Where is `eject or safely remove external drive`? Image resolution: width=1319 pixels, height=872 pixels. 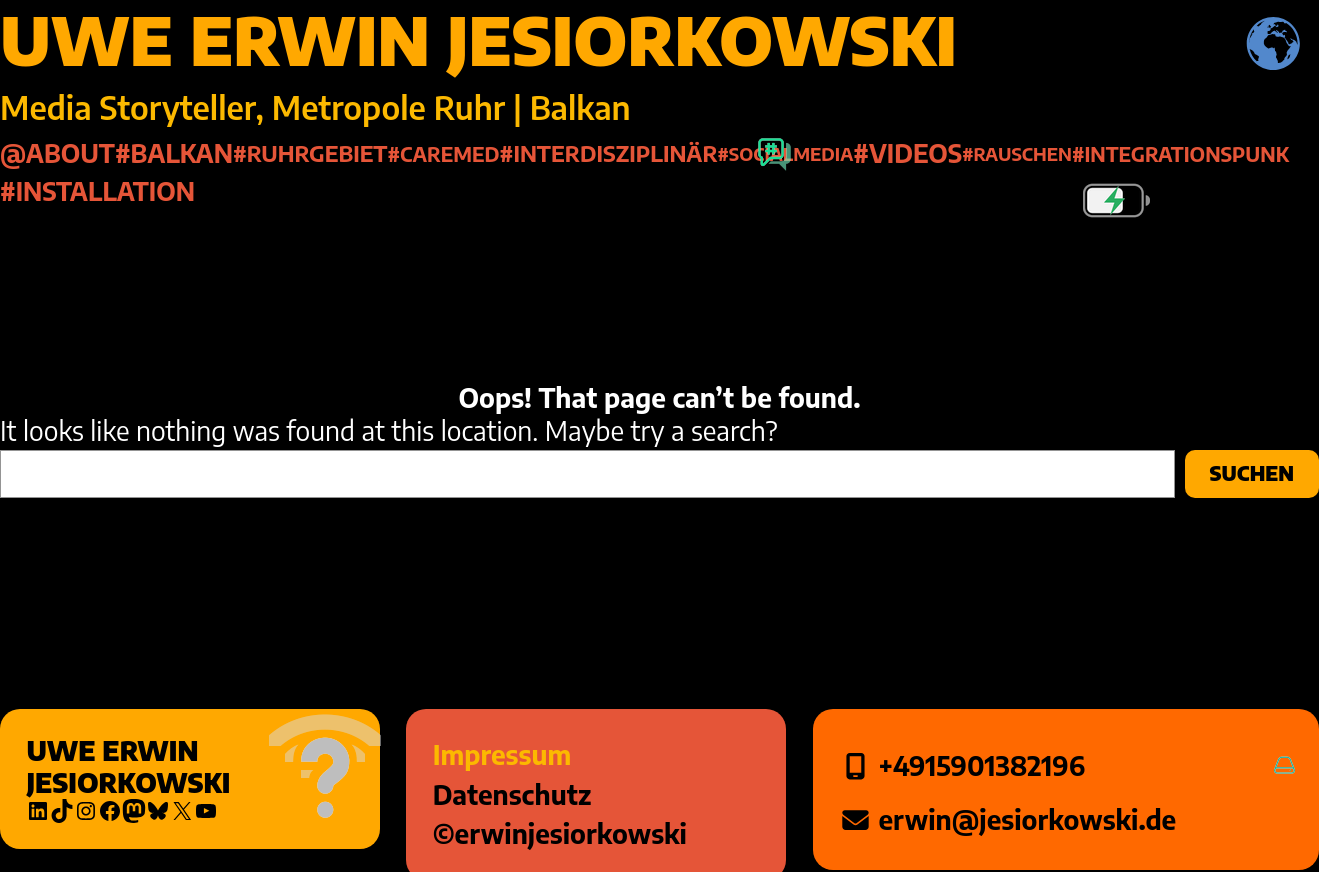
eject or safely remove external drive is located at coordinates (1284, 764).